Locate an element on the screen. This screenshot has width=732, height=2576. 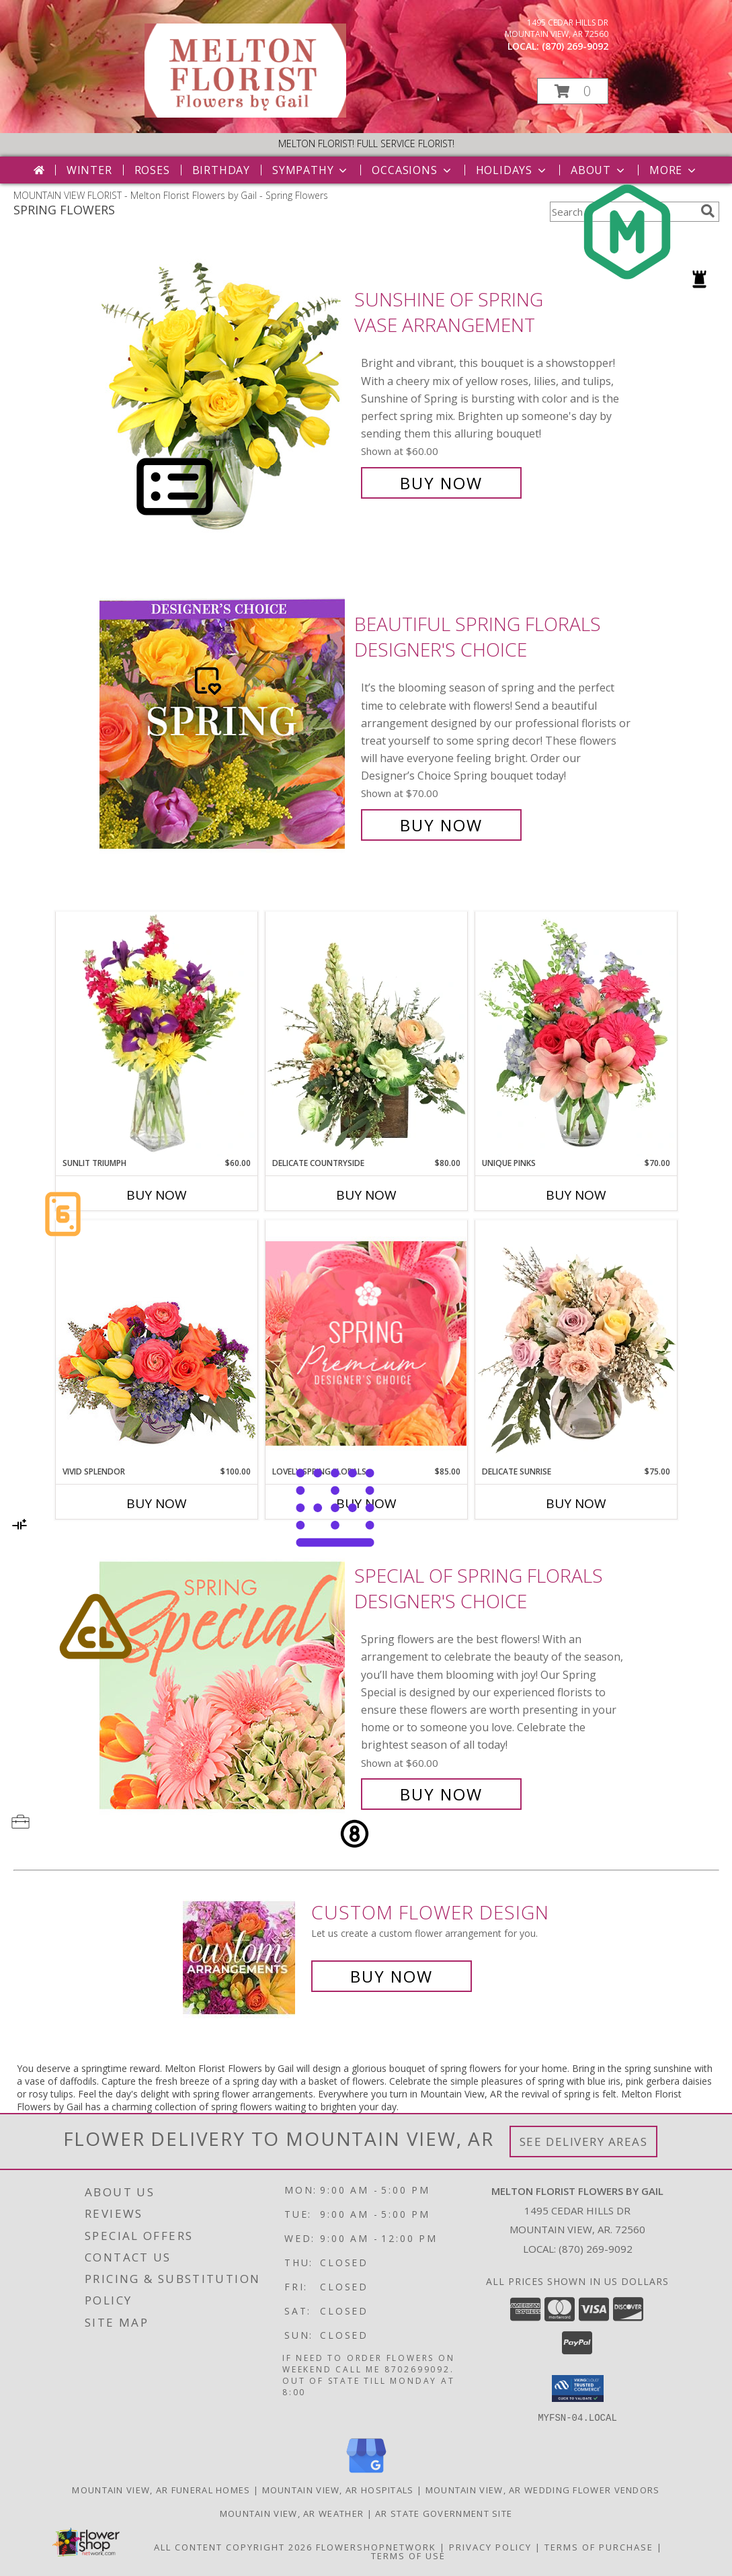
indicates step 8 in a numbered process is located at coordinates (354, 1833).